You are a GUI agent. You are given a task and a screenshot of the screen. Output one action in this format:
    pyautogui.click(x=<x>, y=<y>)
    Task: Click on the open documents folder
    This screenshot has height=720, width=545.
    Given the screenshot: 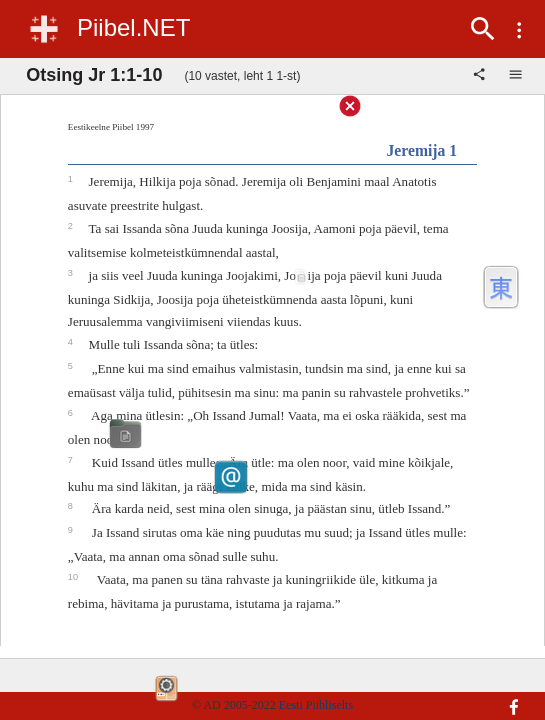 What is the action you would take?
    pyautogui.click(x=125, y=433)
    